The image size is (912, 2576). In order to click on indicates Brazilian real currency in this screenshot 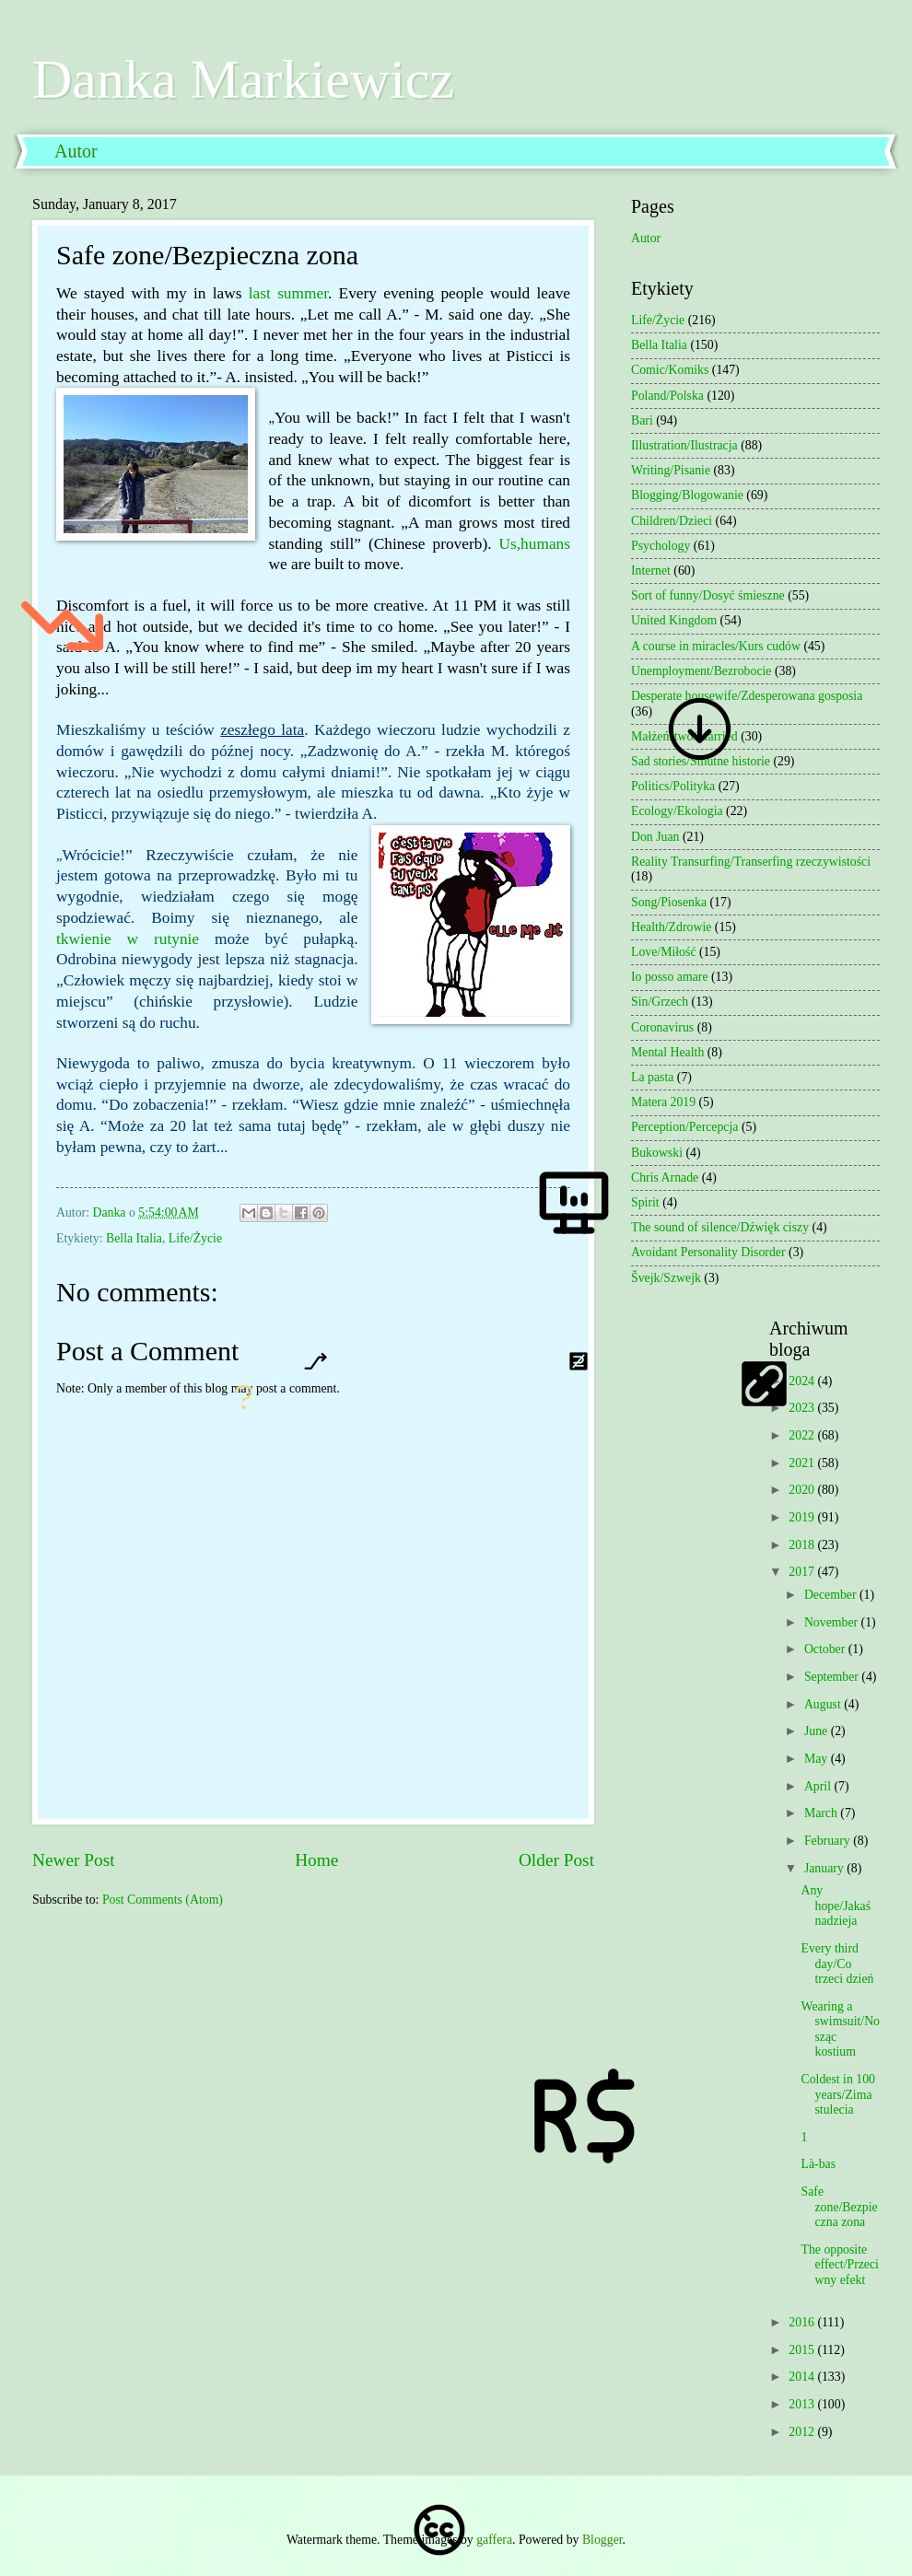, I will do `click(581, 2116)`.